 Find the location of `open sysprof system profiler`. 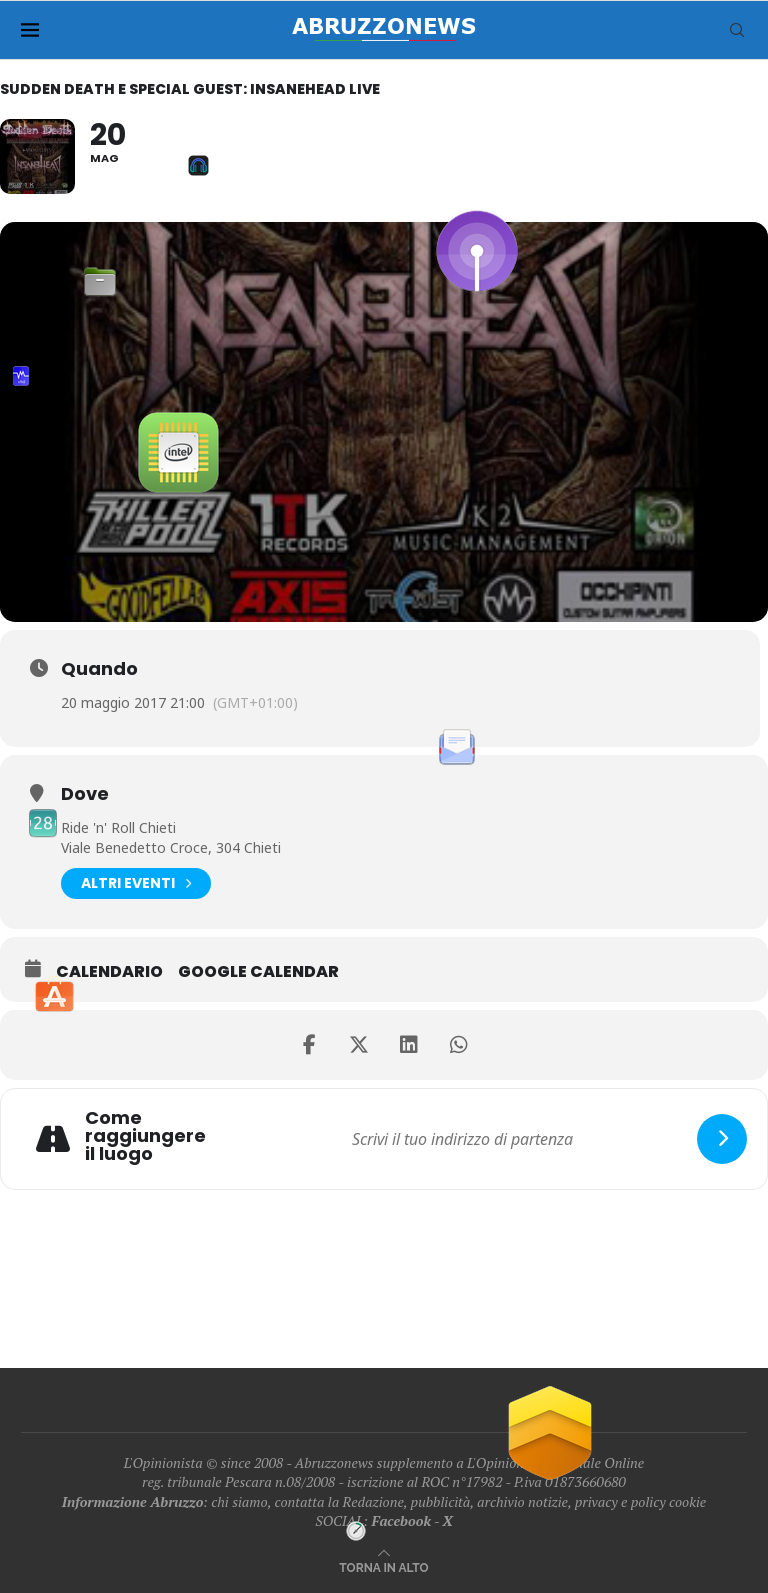

open sysprof system profiler is located at coordinates (356, 1531).